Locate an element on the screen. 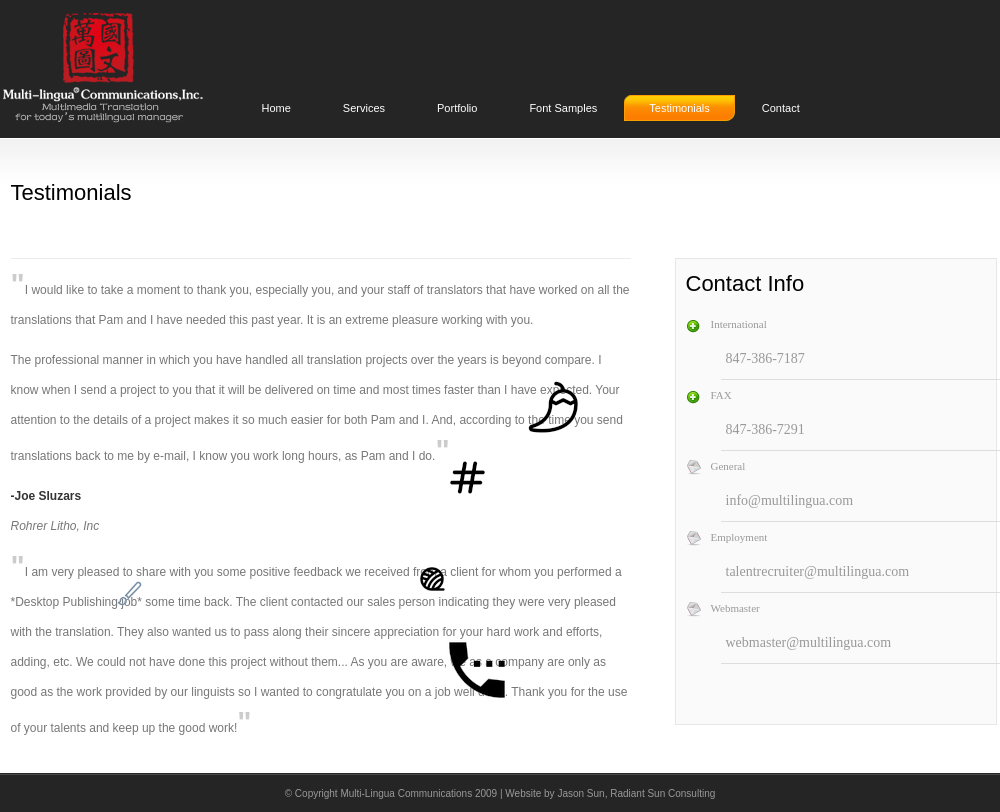 Image resolution: width=1000 pixels, height=812 pixels. access knitting or crochet patterns is located at coordinates (432, 579).